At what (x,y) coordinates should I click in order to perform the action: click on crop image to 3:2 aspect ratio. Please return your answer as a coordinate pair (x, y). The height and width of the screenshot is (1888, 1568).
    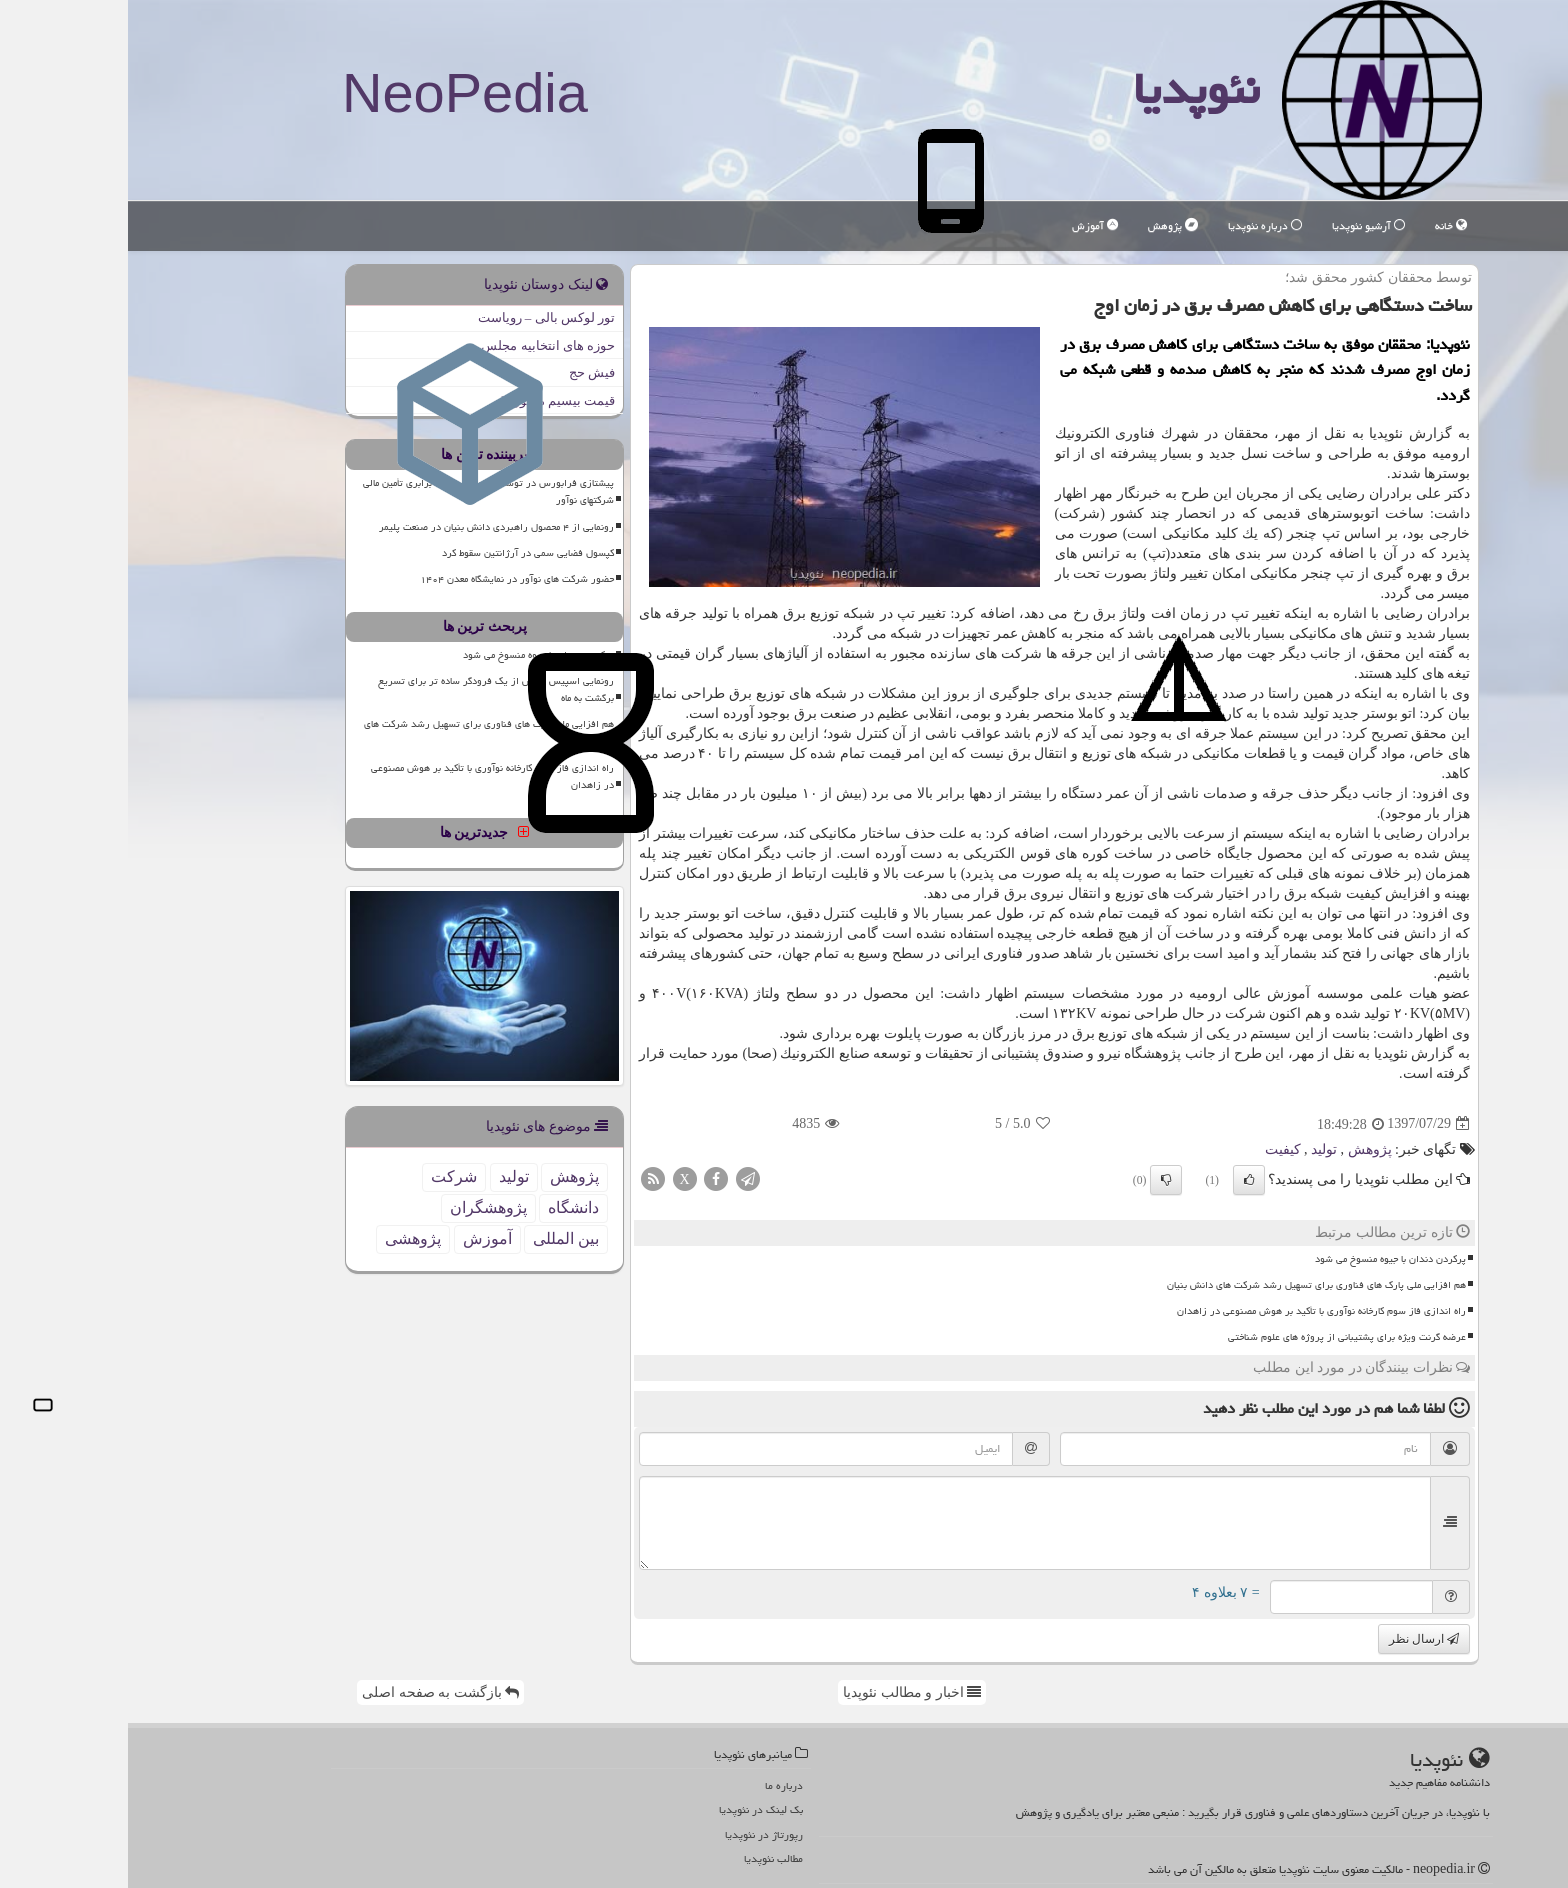
    Looking at the image, I should click on (43, 1405).